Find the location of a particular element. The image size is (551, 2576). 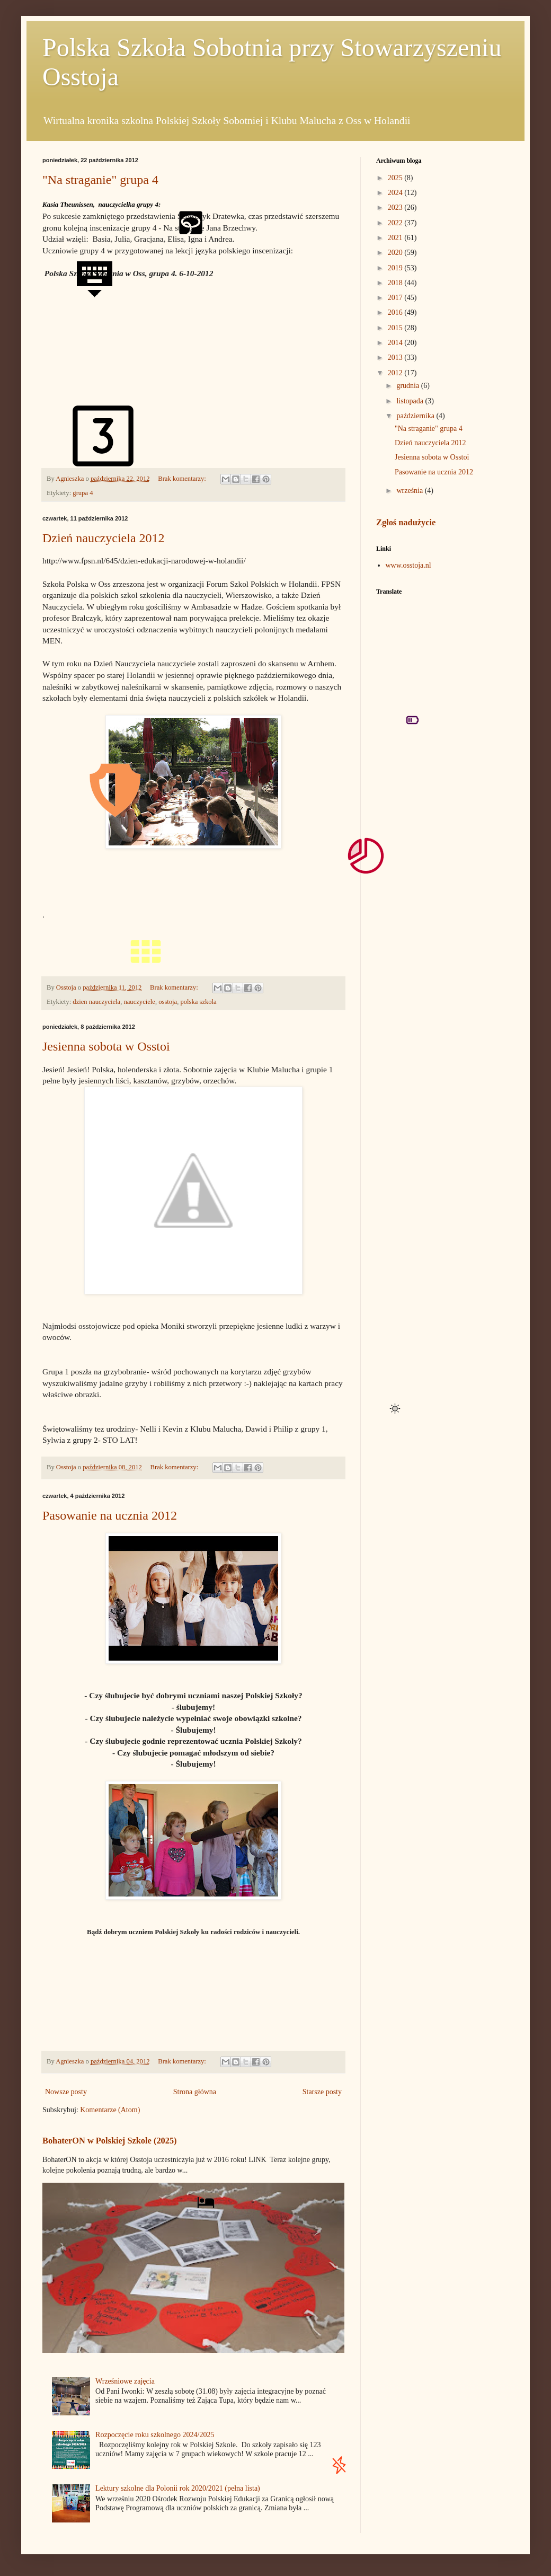

select option three from a list is located at coordinates (103, 436).